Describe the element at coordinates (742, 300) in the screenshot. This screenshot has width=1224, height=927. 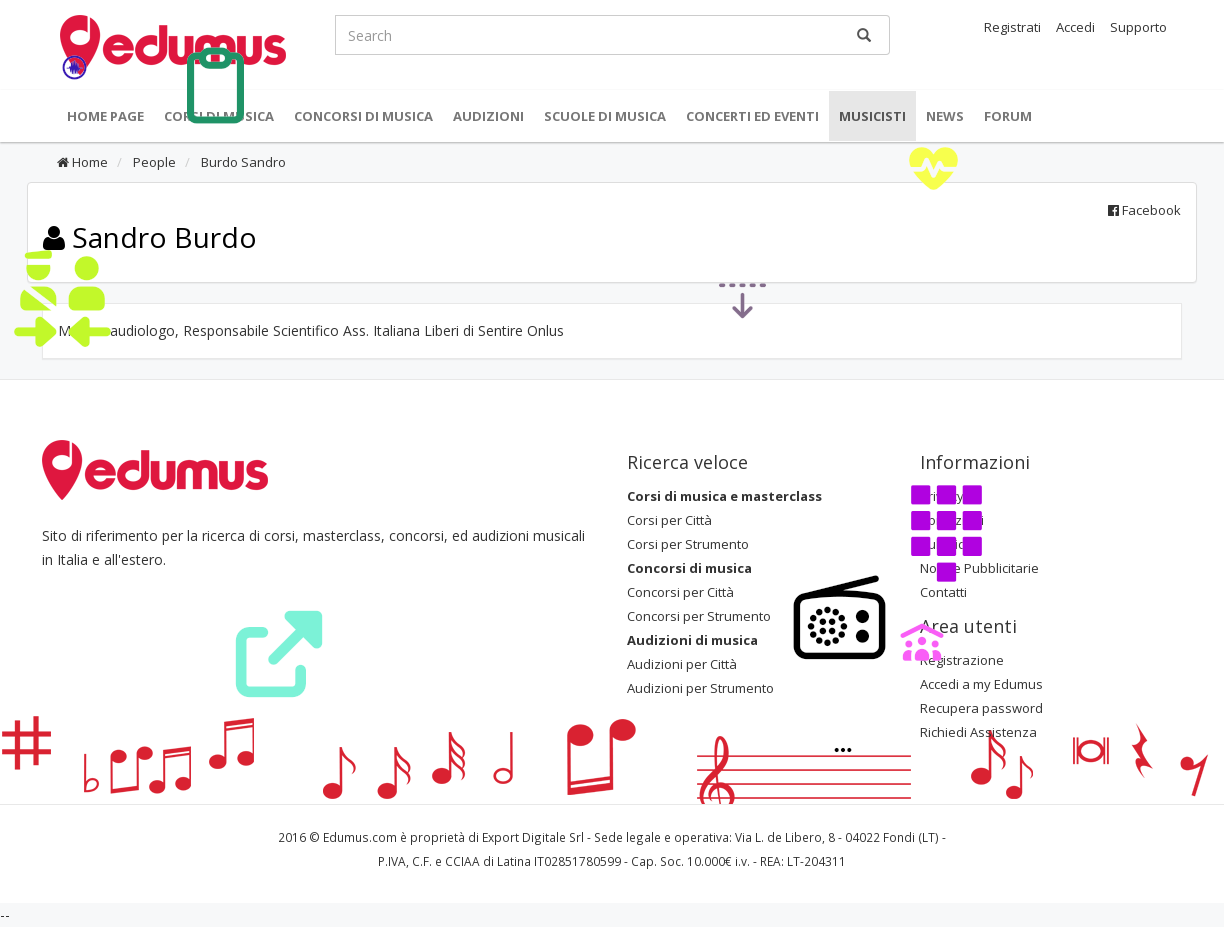
I see `expand collapsed content below` at that location.